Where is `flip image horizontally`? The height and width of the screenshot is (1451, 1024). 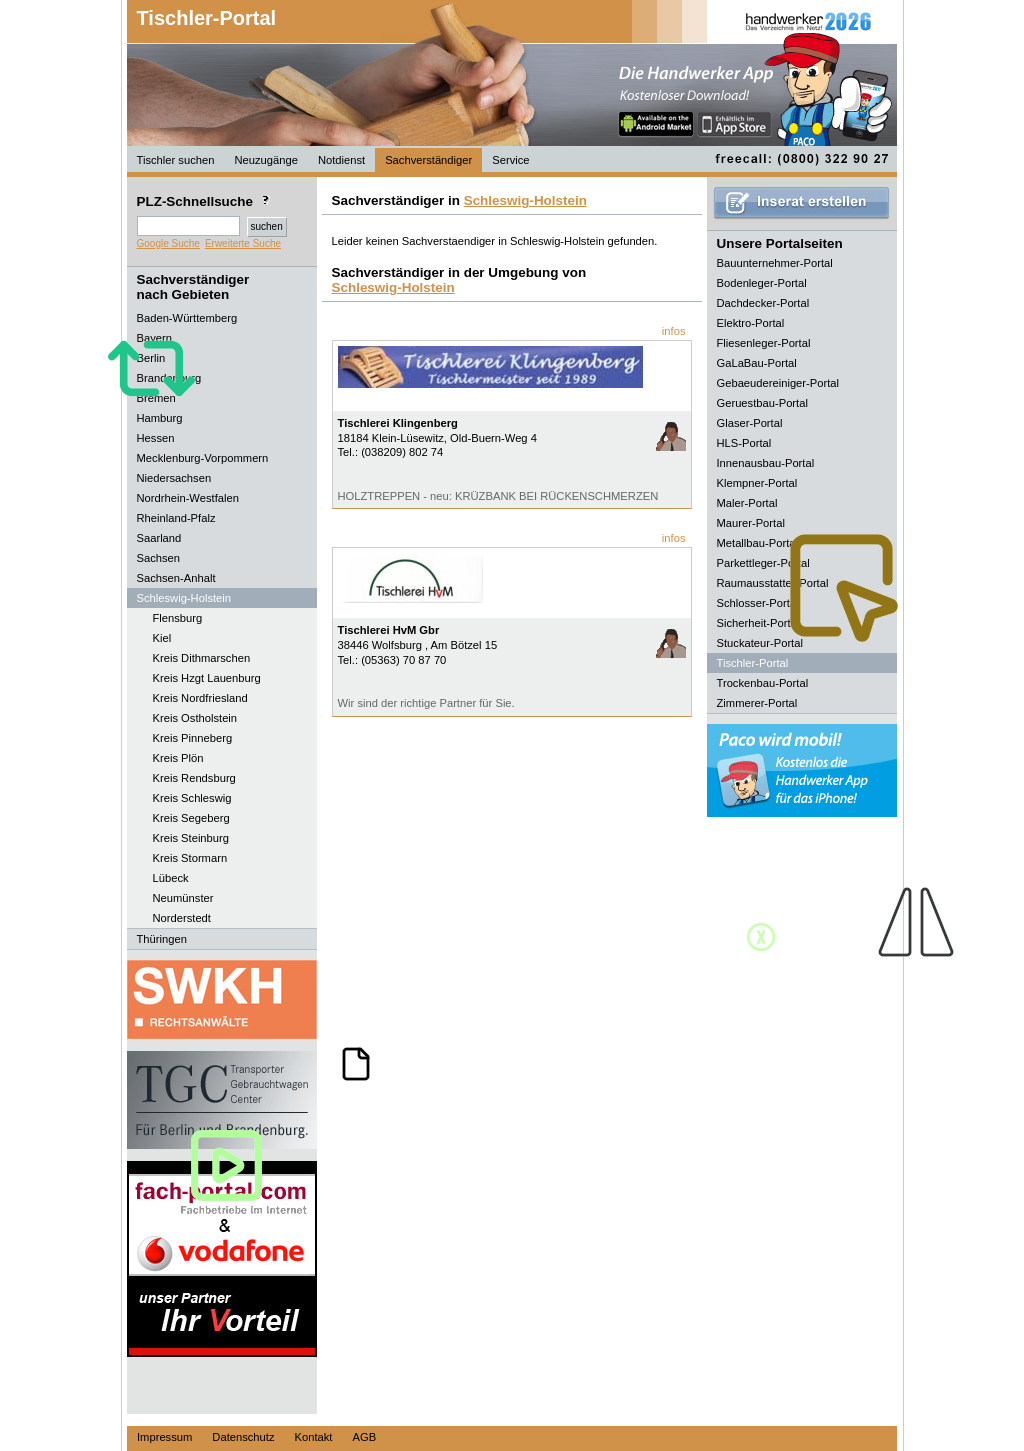 flip image horizontally is located at coordinates (916, 925).